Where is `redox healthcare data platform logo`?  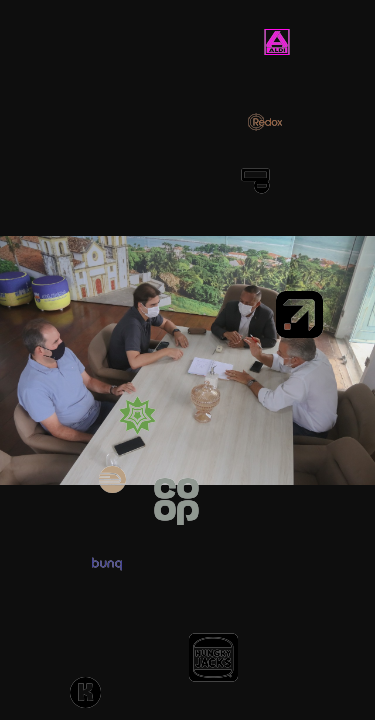 redox healthcare data platform logo is located at coordinates (265, 122).